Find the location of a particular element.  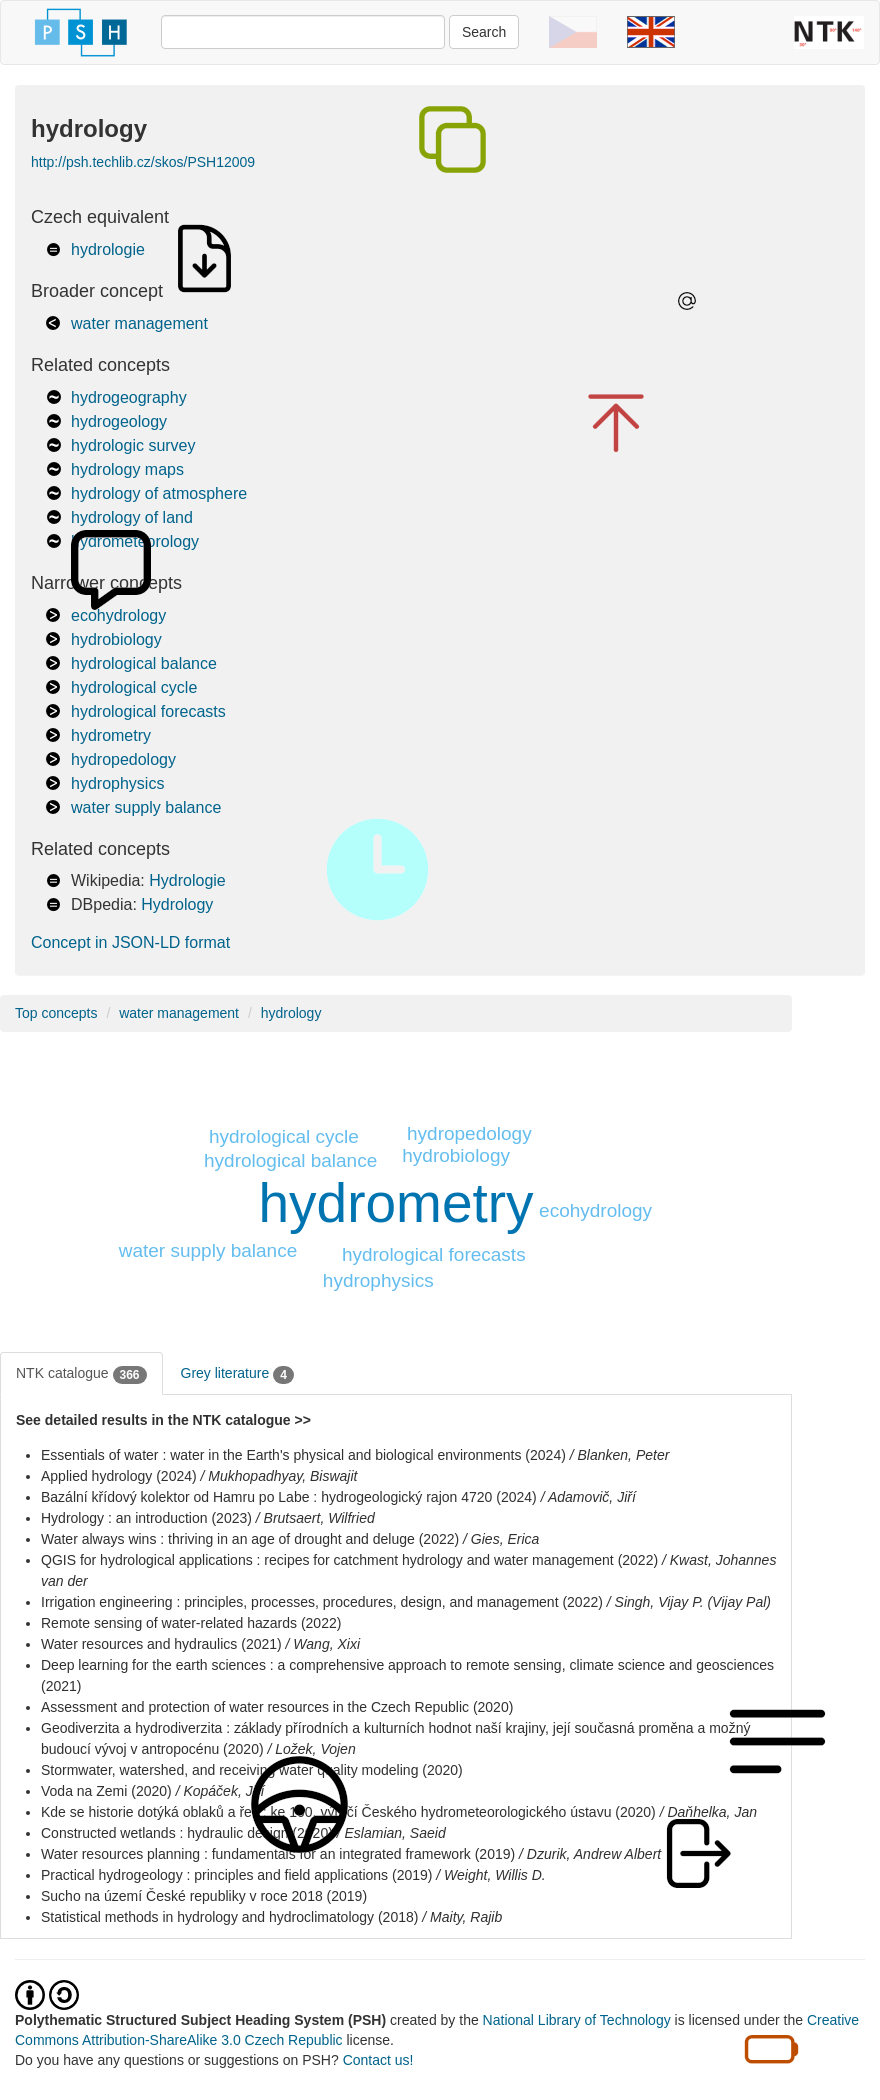

copy to clipboard is located at coordinates (452, 139).